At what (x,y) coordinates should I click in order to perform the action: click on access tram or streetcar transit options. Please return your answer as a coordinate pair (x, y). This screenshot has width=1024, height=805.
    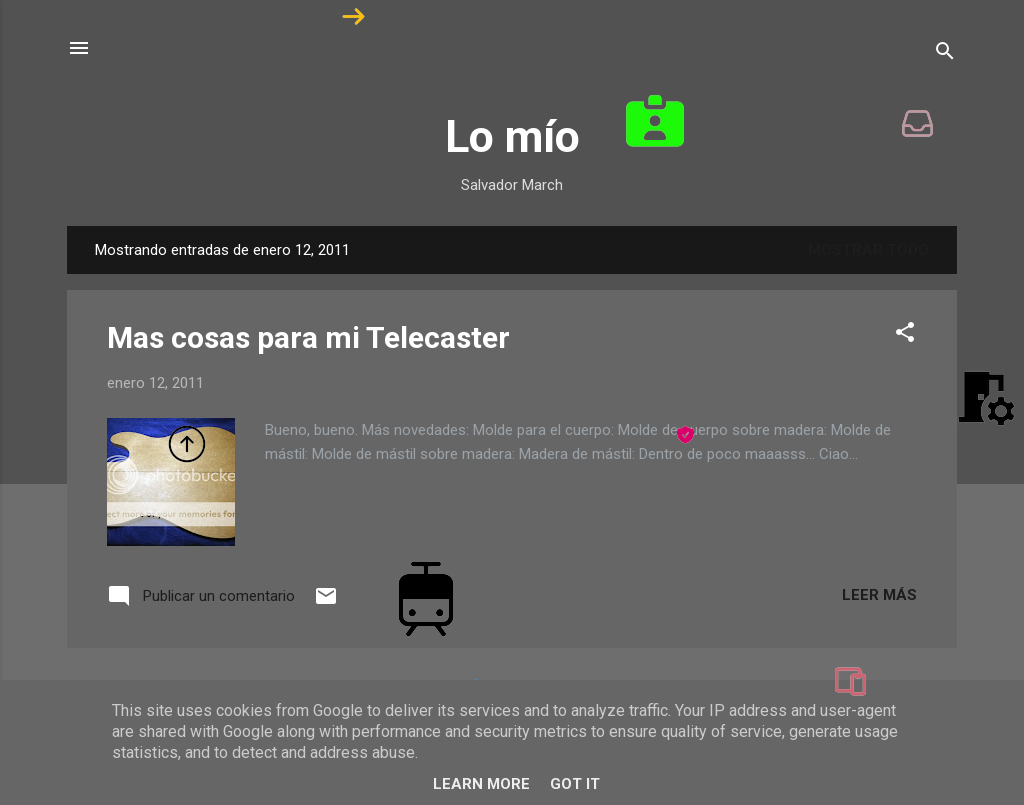
    Looking at the image, I should click on (426, 599).